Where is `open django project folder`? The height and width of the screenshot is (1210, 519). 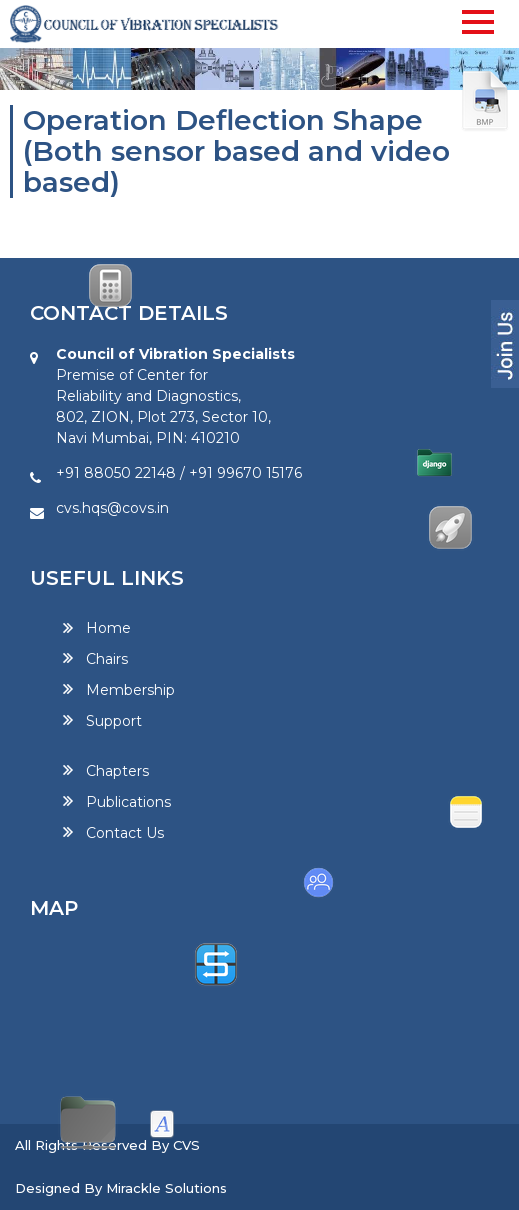 open django project folder is located at coordinates (434, 463).